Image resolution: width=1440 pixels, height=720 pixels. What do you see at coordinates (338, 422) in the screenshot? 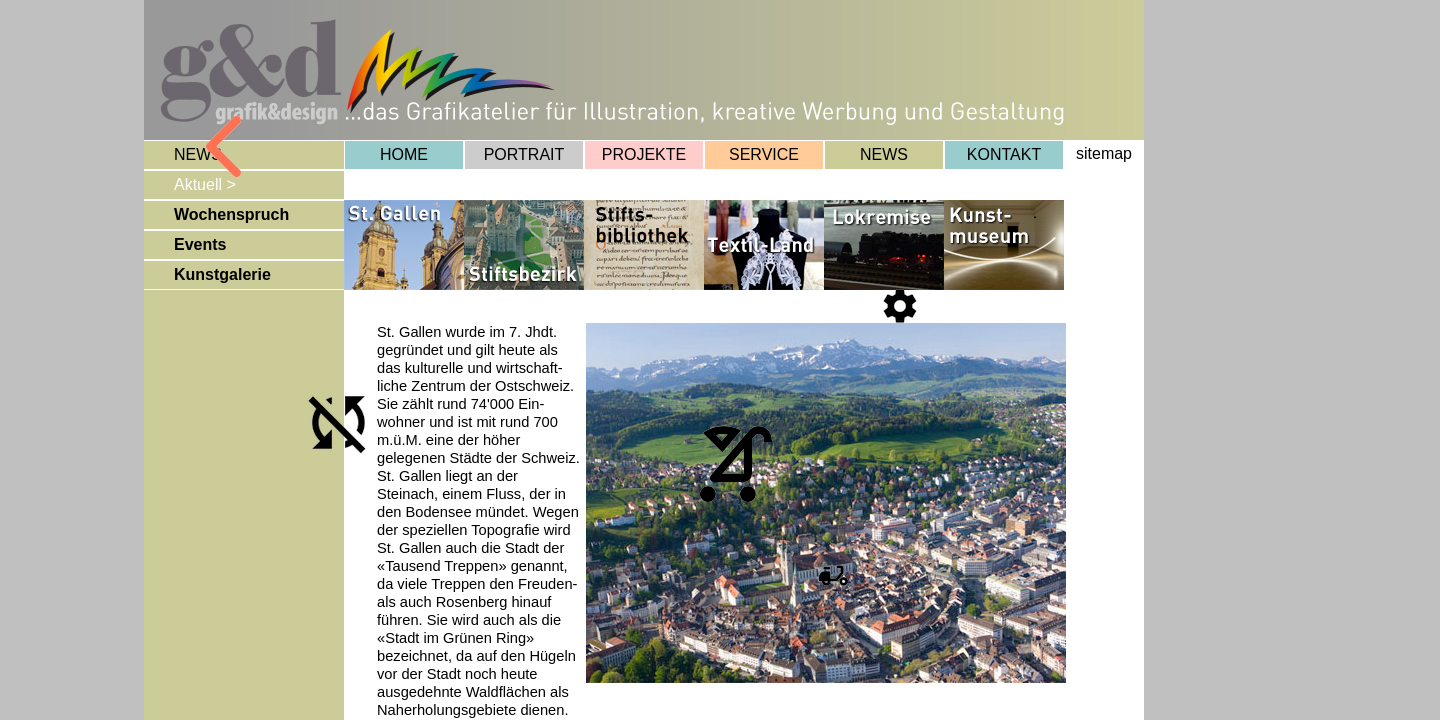
I see `sync is currently disabled` at bounding box center [338, 422].